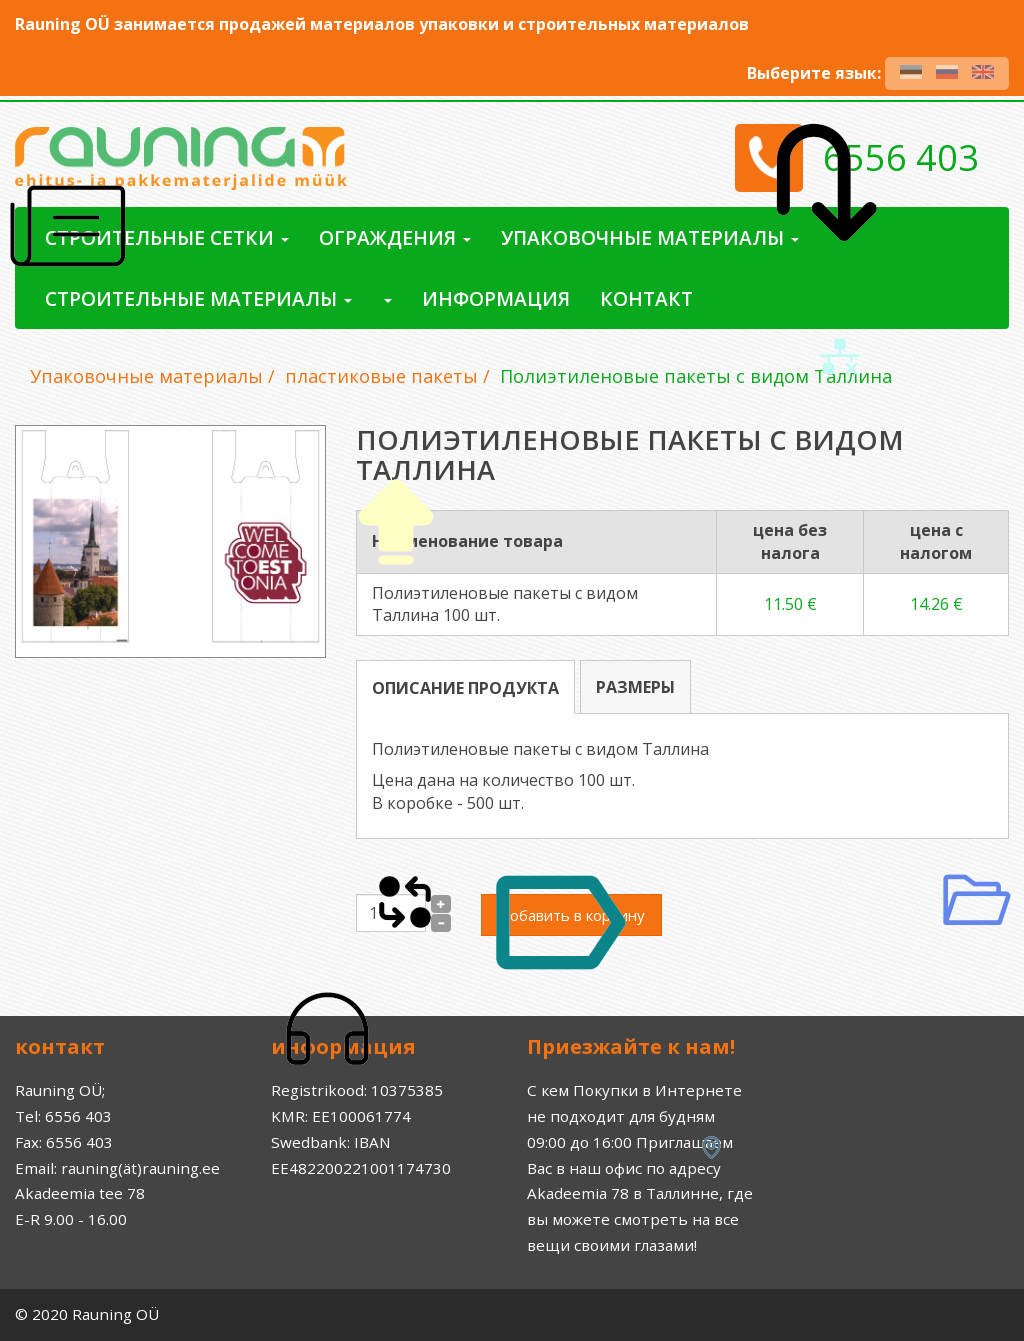  Describe the element at coordinates (405, 902) in the screenshot. I see `transform or convert between formats` at that location.